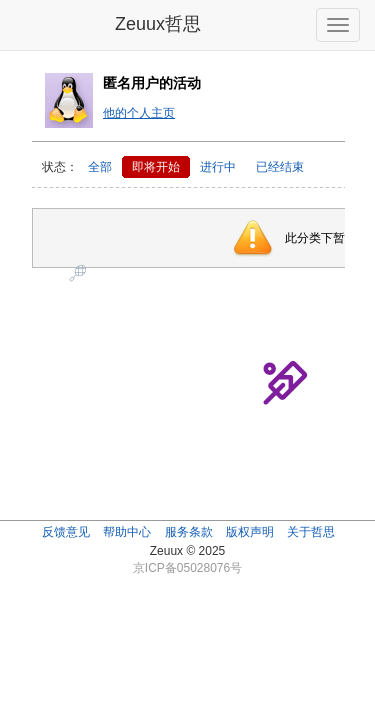 This screenshot has height=720, width=375. I want to click on access tennis or racquet sports features, so click(77, 273).